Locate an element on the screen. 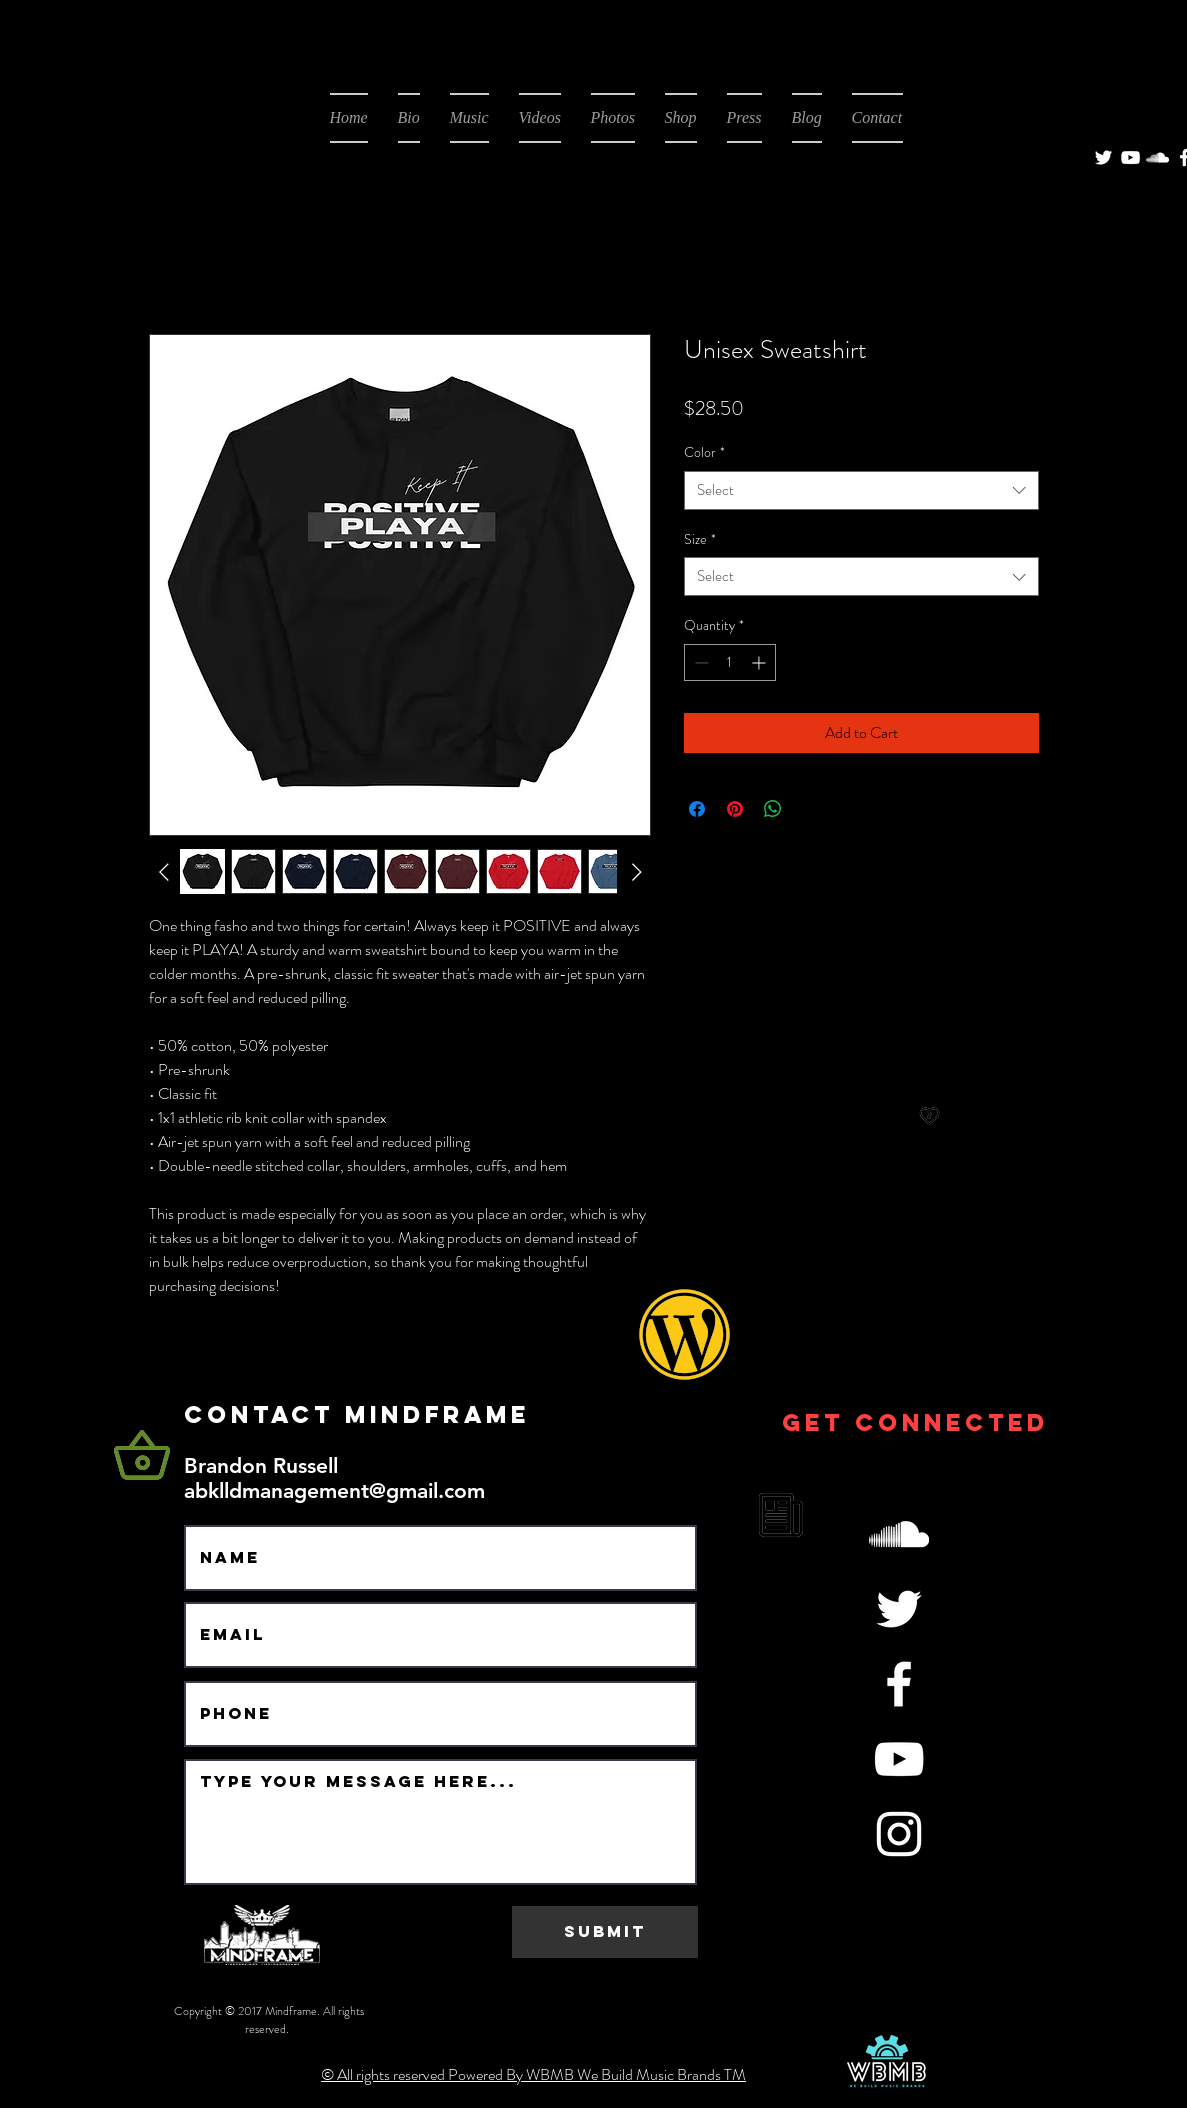 This screenshot has height=2108, width=1187. view news or articles is located at coordinates (781, 1515).